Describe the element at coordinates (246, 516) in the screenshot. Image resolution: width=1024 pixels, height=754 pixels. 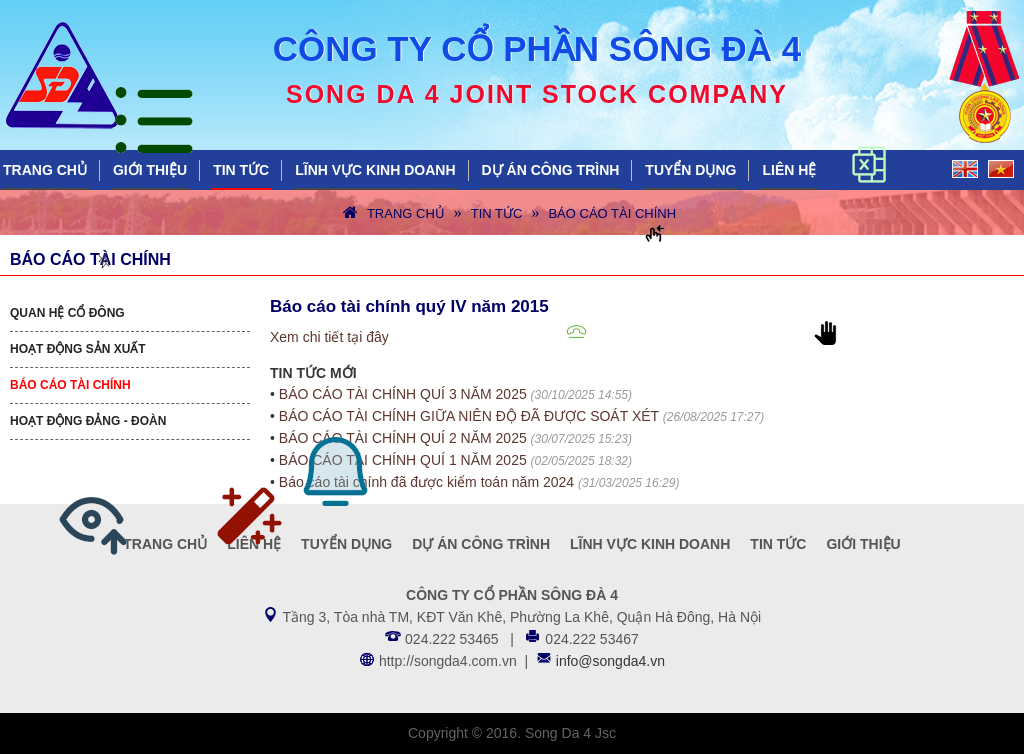
I see `apply automatic enhancements or effects` at that location.